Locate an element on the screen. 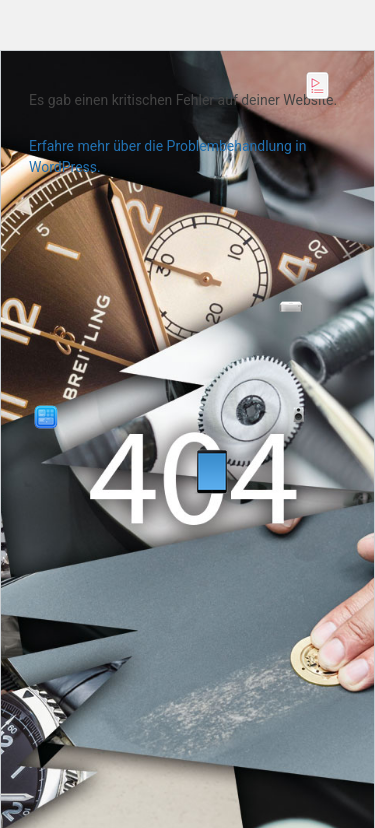 This screenshot has height=828, width=375. iPad Air device icon for system identification is located at coordinates (212, 472).